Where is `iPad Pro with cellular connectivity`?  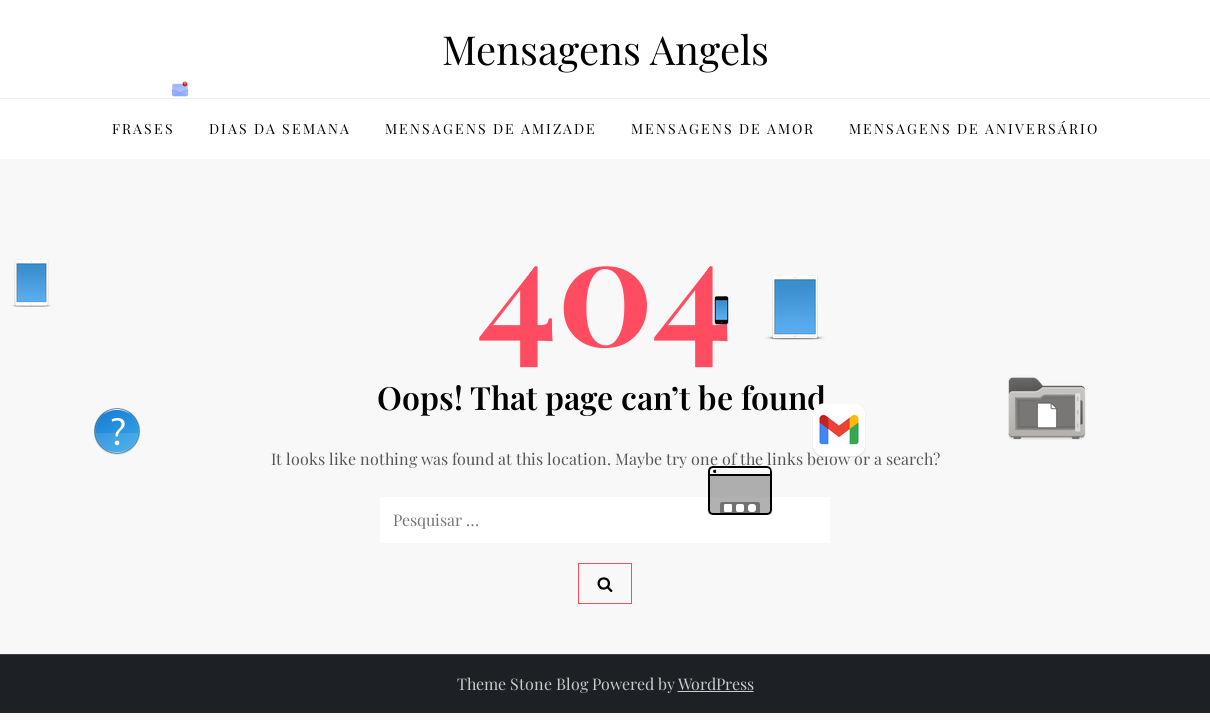 iPad Pro with cellular connectivity is located at coordinates (795, 307).